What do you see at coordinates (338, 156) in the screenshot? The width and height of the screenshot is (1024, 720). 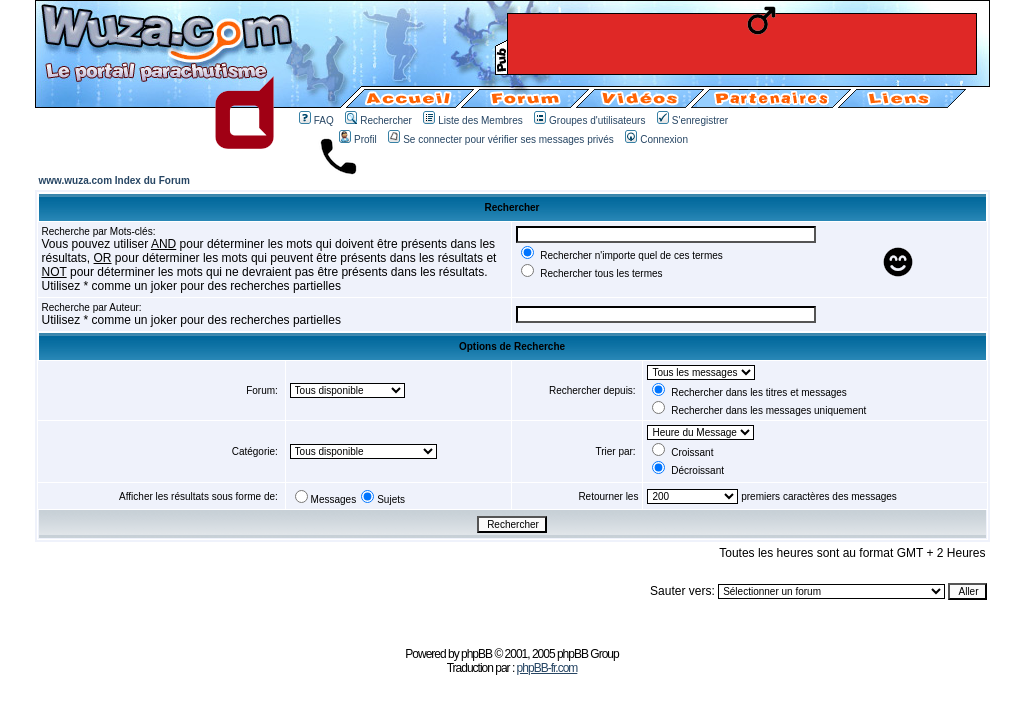 I see `make a phone call` at bounding box center [338, 156].